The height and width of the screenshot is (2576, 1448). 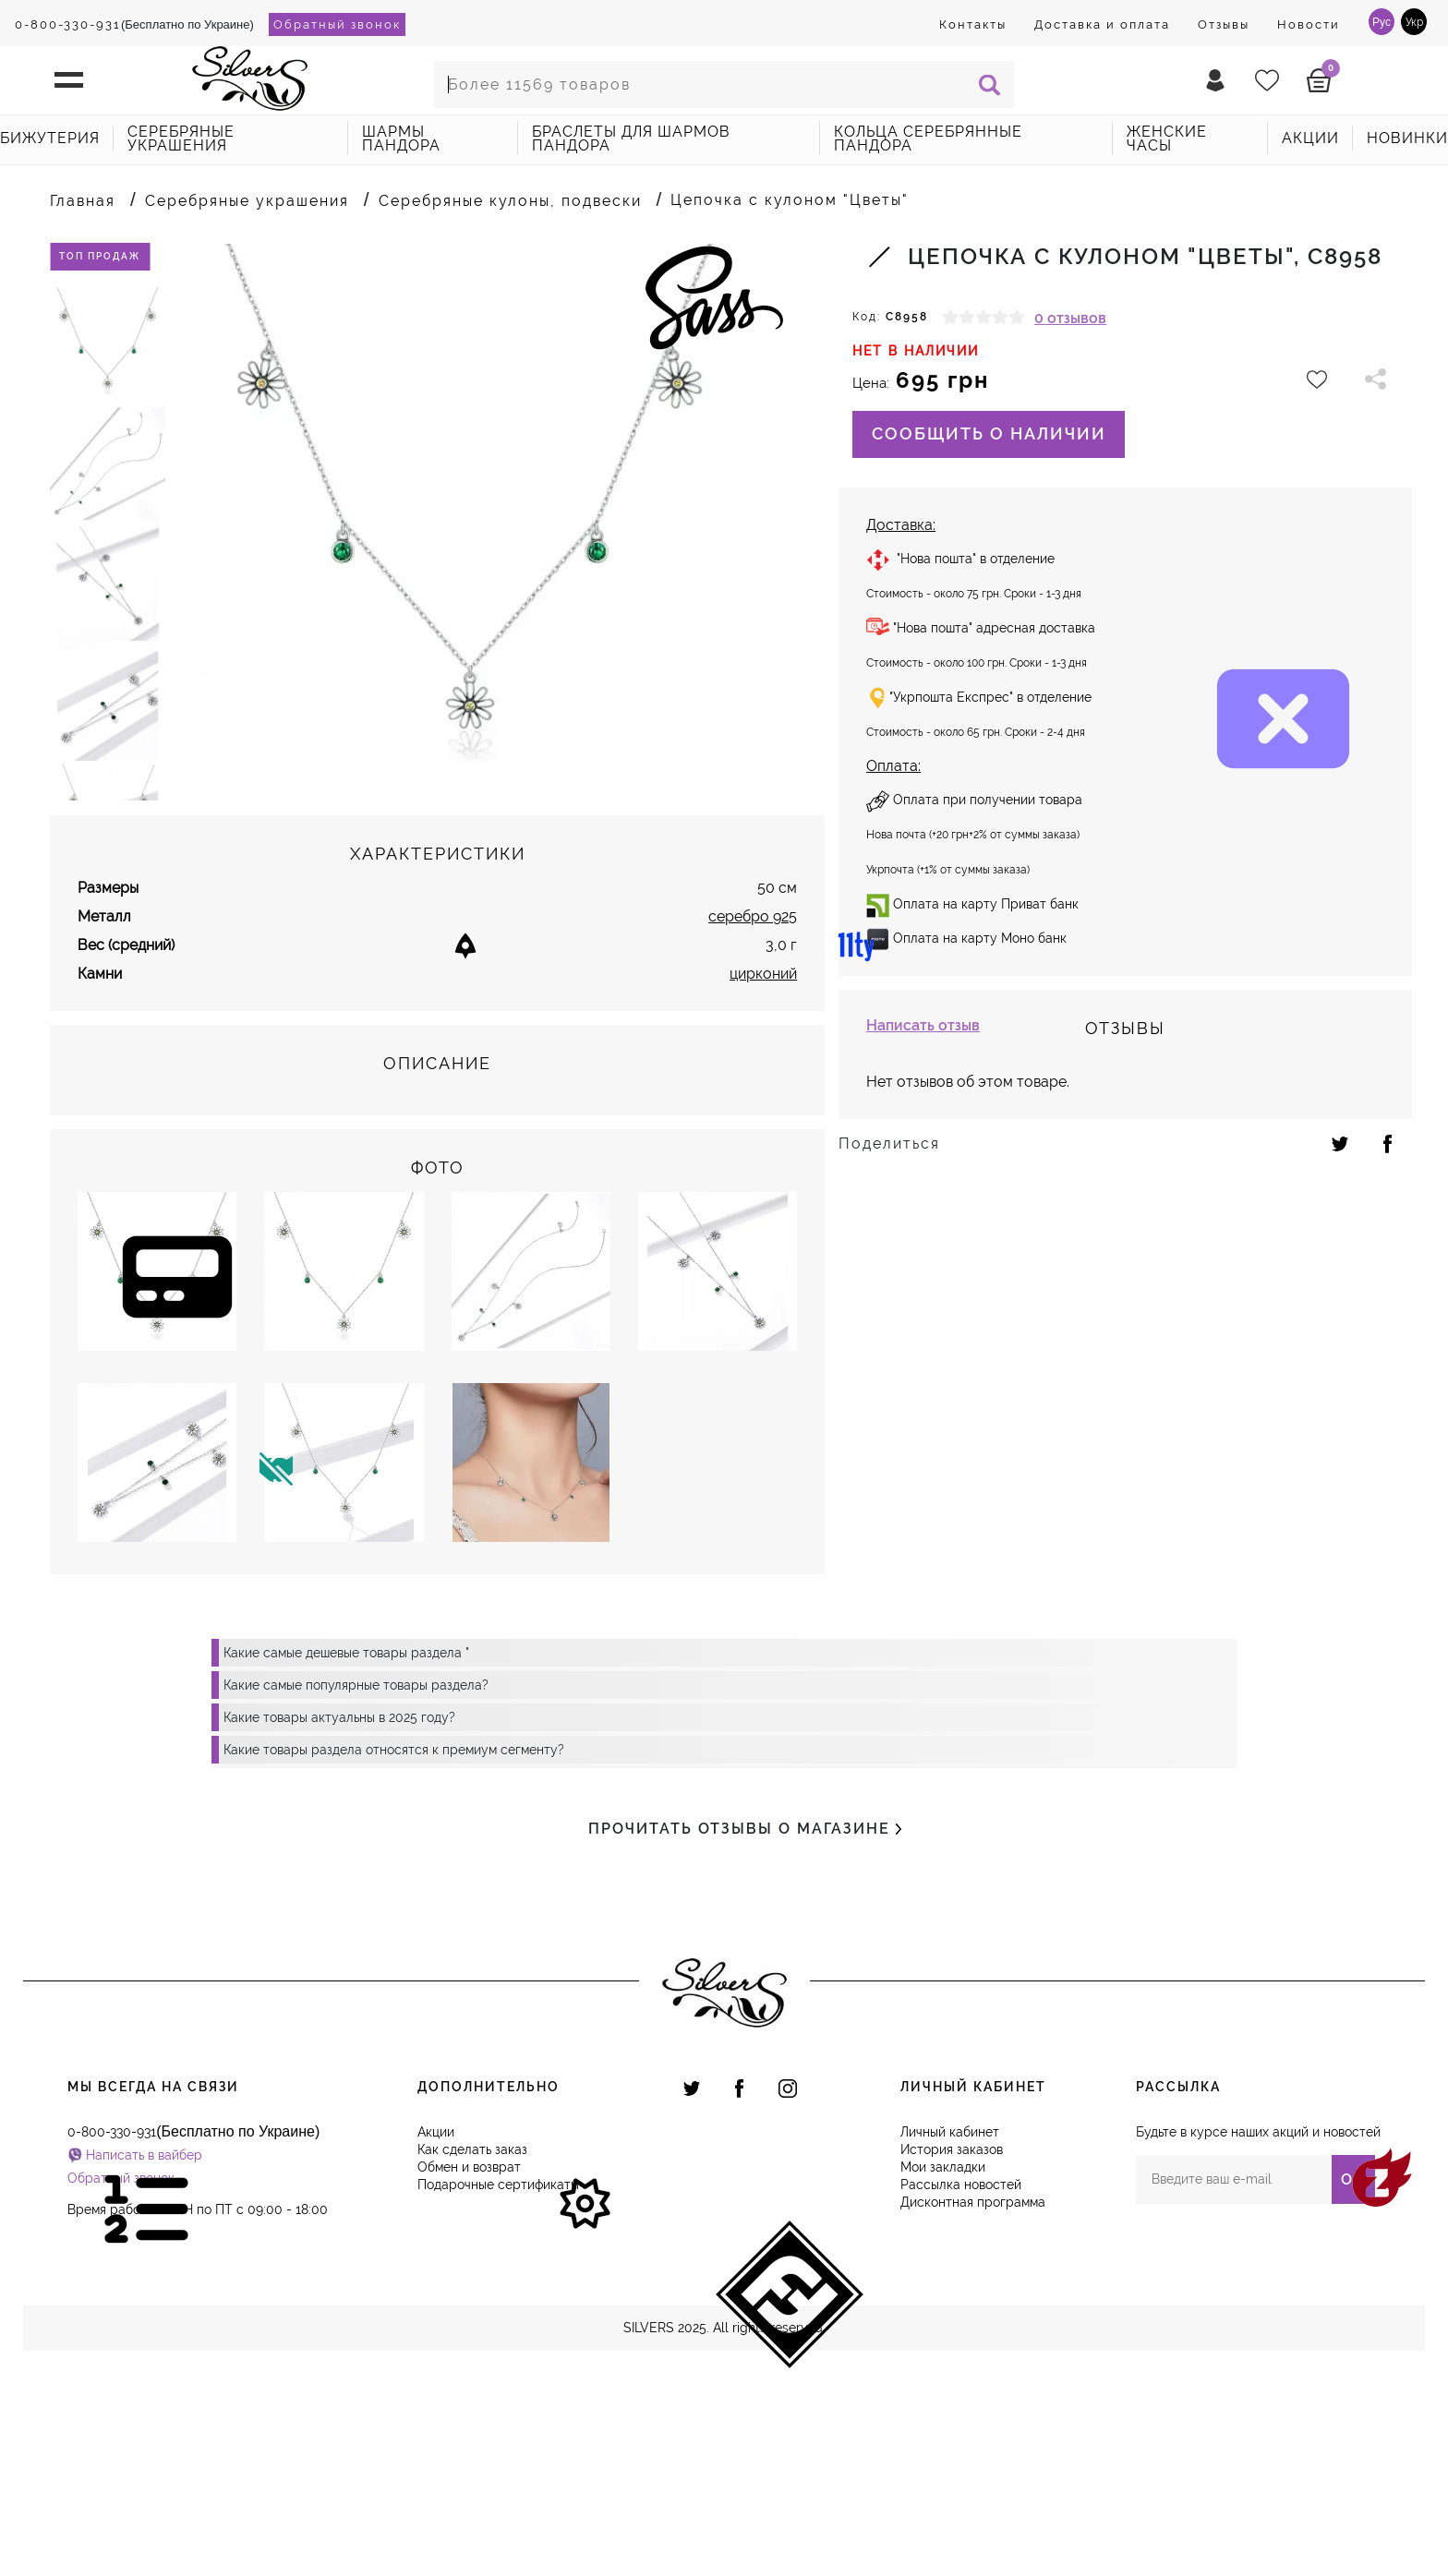 What do you see at coordinates (585, 2203) in the screenshot?
I see `toggle light mode or bright theme` at bounding box center [585, 2203].